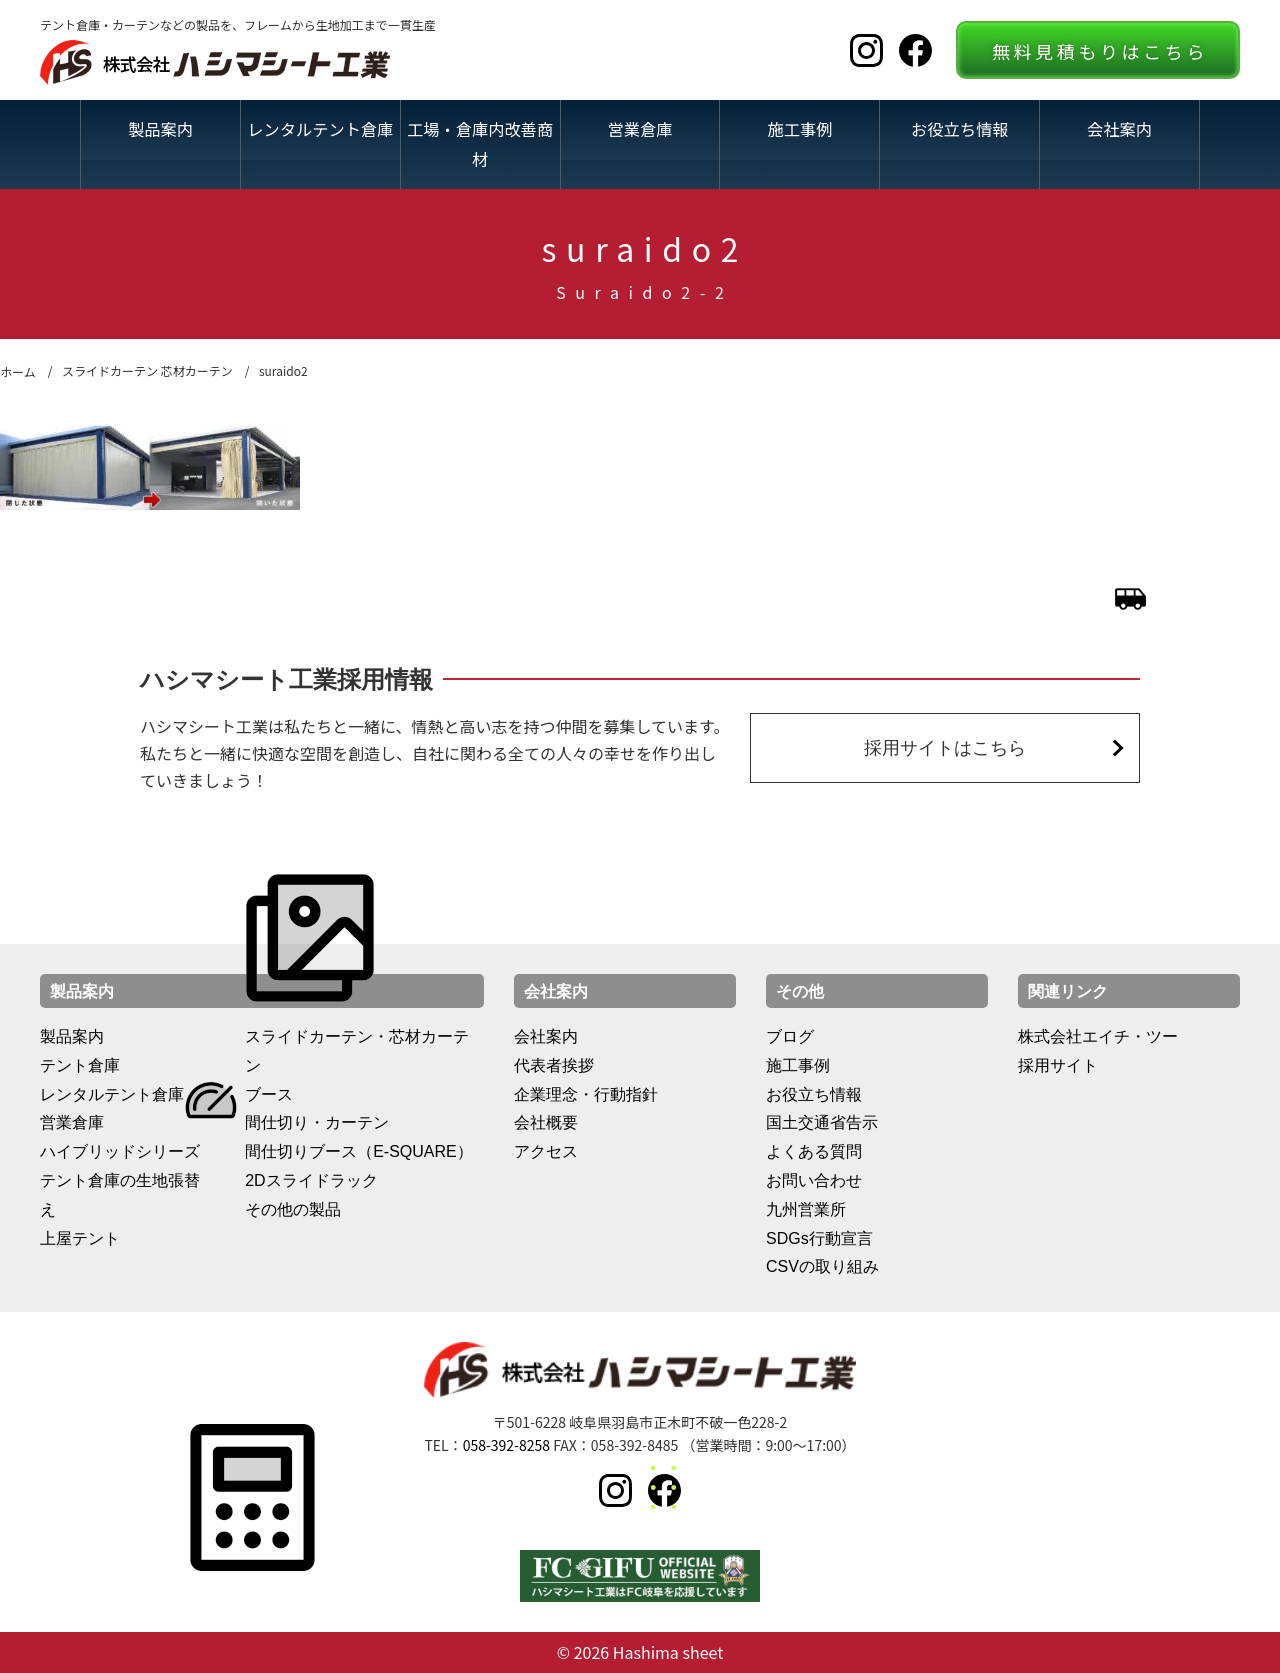 This screenshot has width=1280, height=1673. What do you see at coordinates (211, 1102) in the screenshot?
I see `view speed or performance metrics` at bounding box center [211, 1102].